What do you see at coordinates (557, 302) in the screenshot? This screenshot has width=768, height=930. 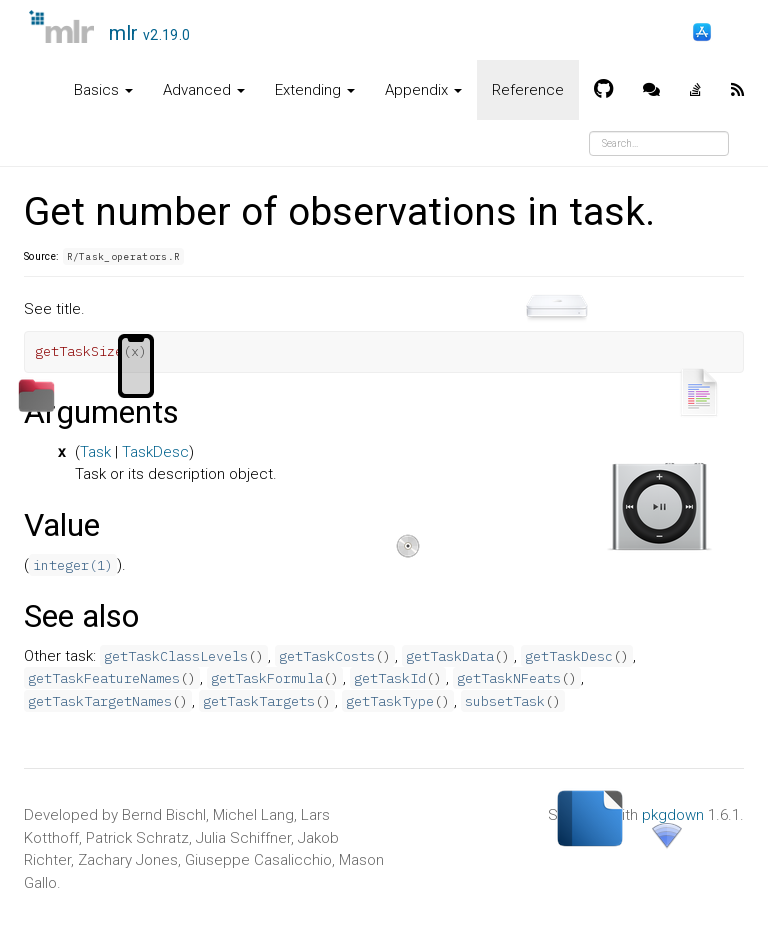 I see `access time capsule backup settings` at bounding box center [557, 302].